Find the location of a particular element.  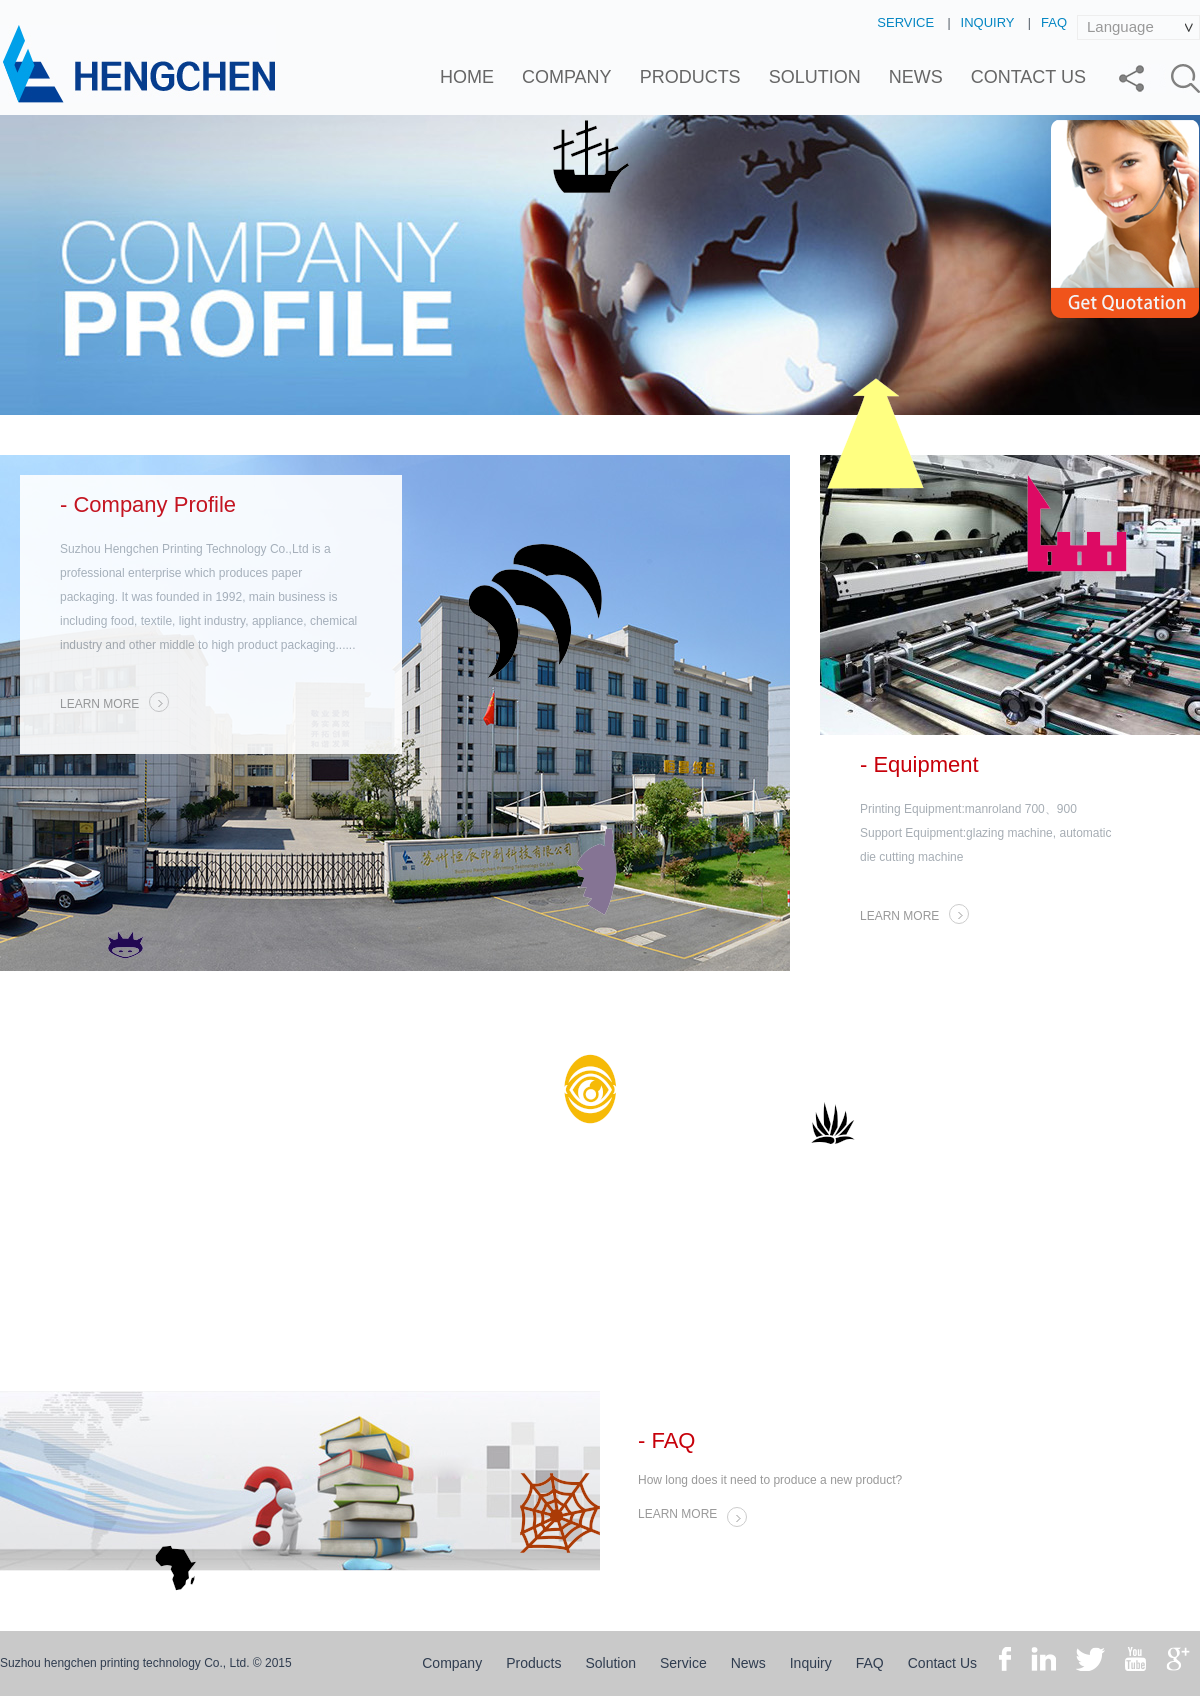

view castle or fortress in game is located at coordinates (1077, 522).